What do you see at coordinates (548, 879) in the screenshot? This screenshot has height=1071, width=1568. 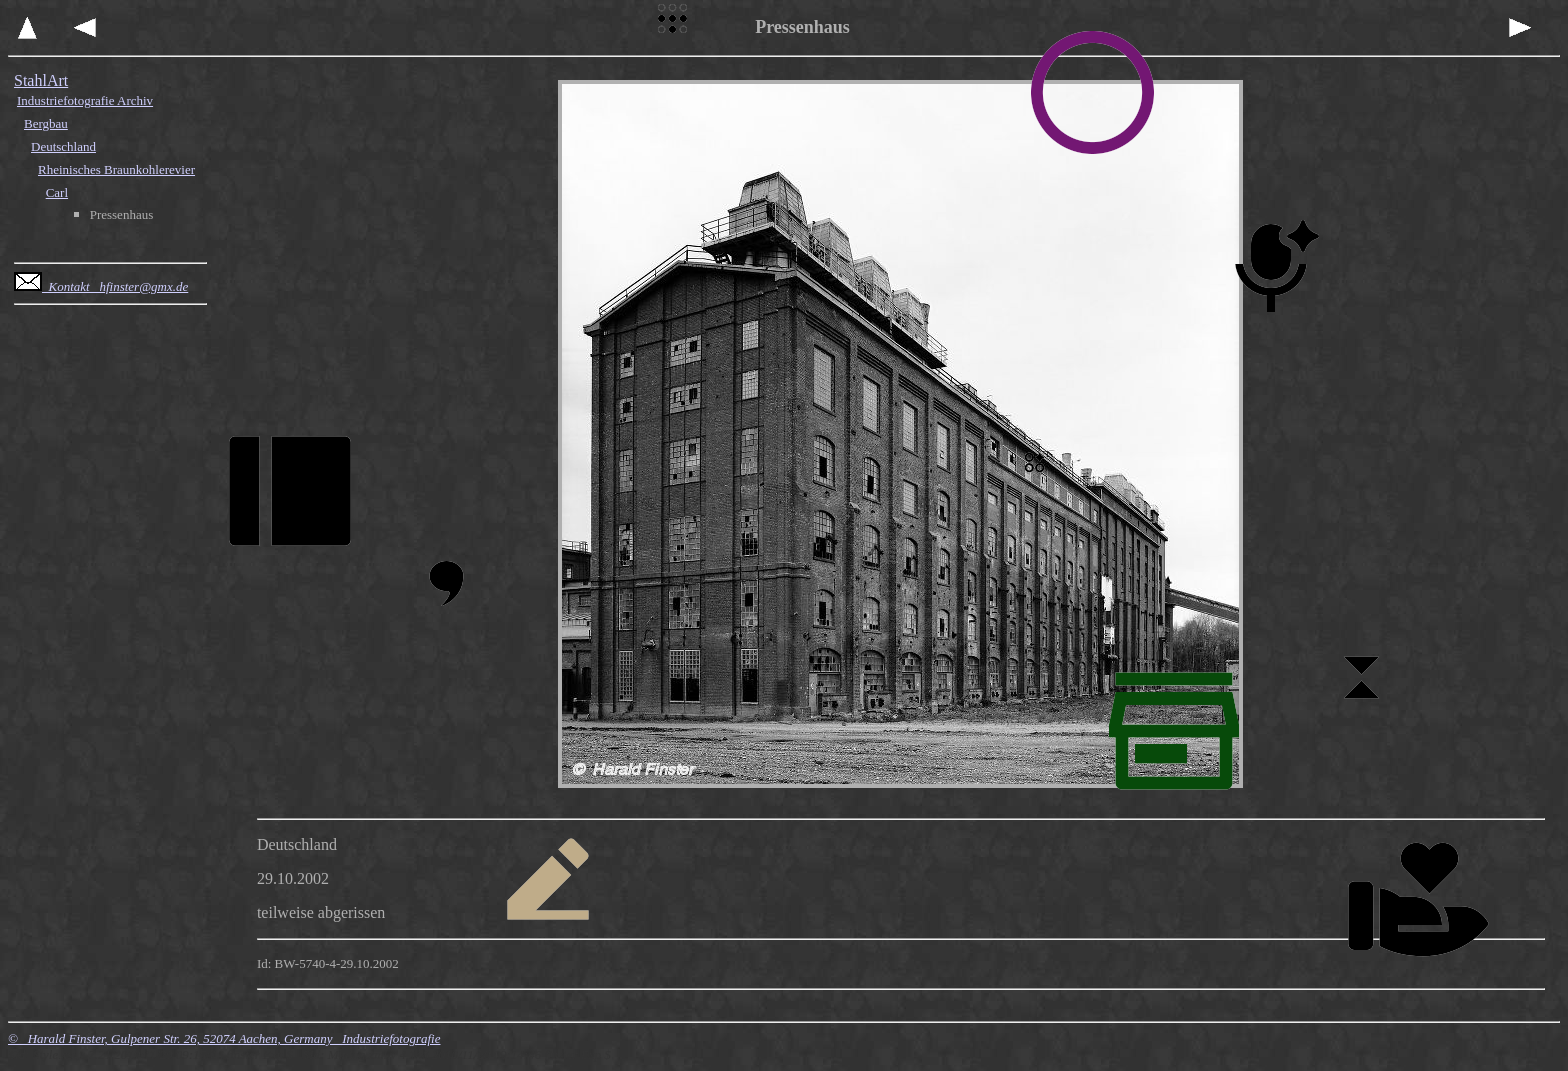 I see `edit content or text` at bounding box center [548, 879].